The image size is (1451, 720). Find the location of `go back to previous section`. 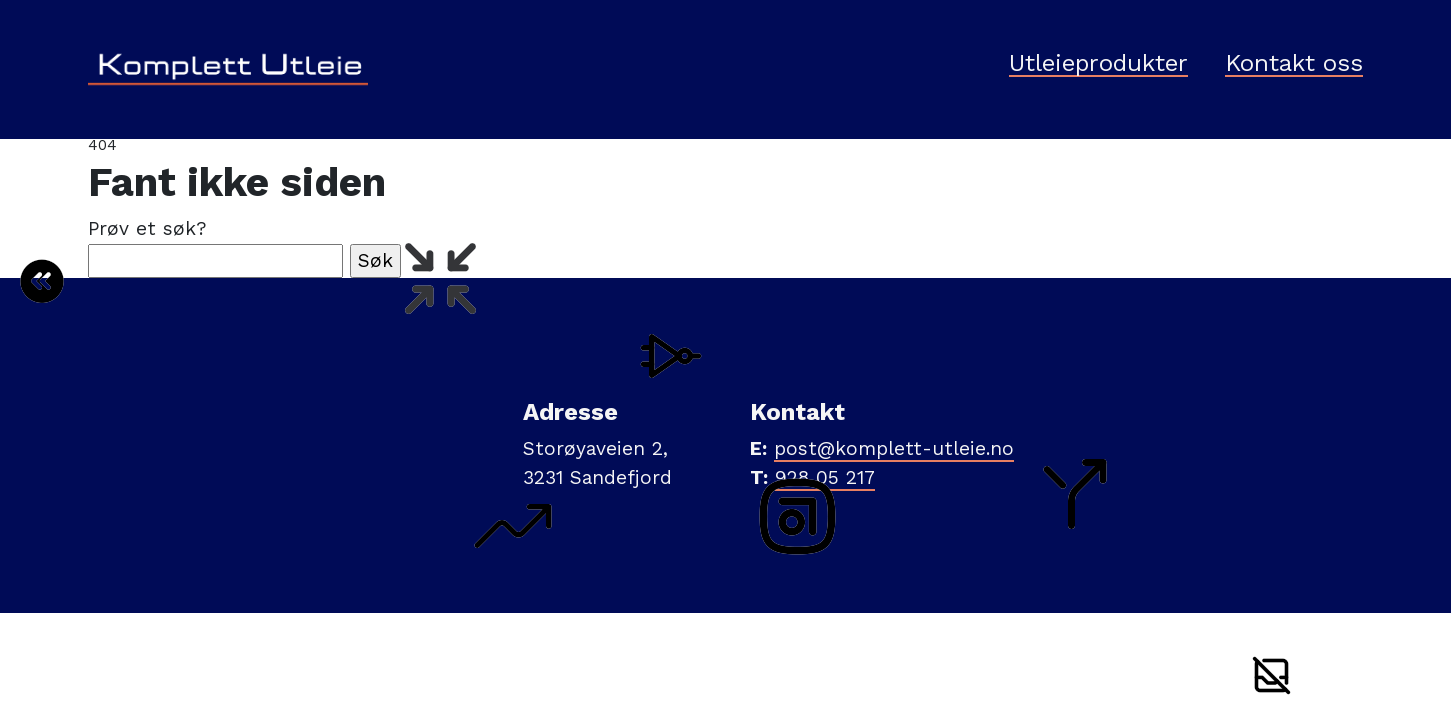

go back to previous section is located at coordinates (42, 281).